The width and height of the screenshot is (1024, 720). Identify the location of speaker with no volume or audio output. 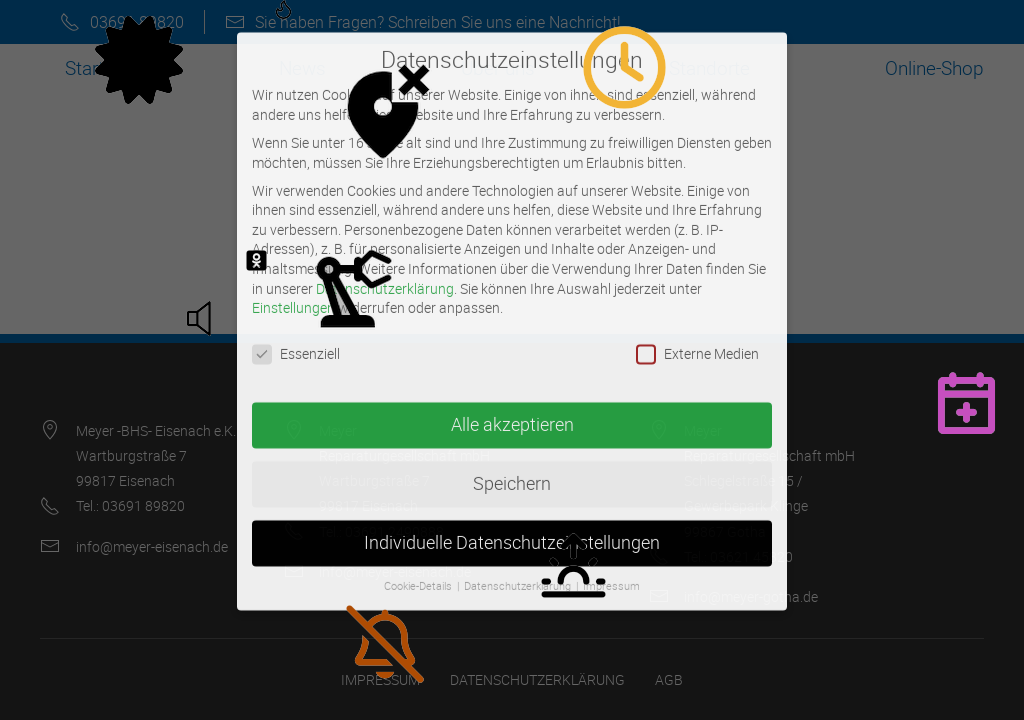
(205, 318).